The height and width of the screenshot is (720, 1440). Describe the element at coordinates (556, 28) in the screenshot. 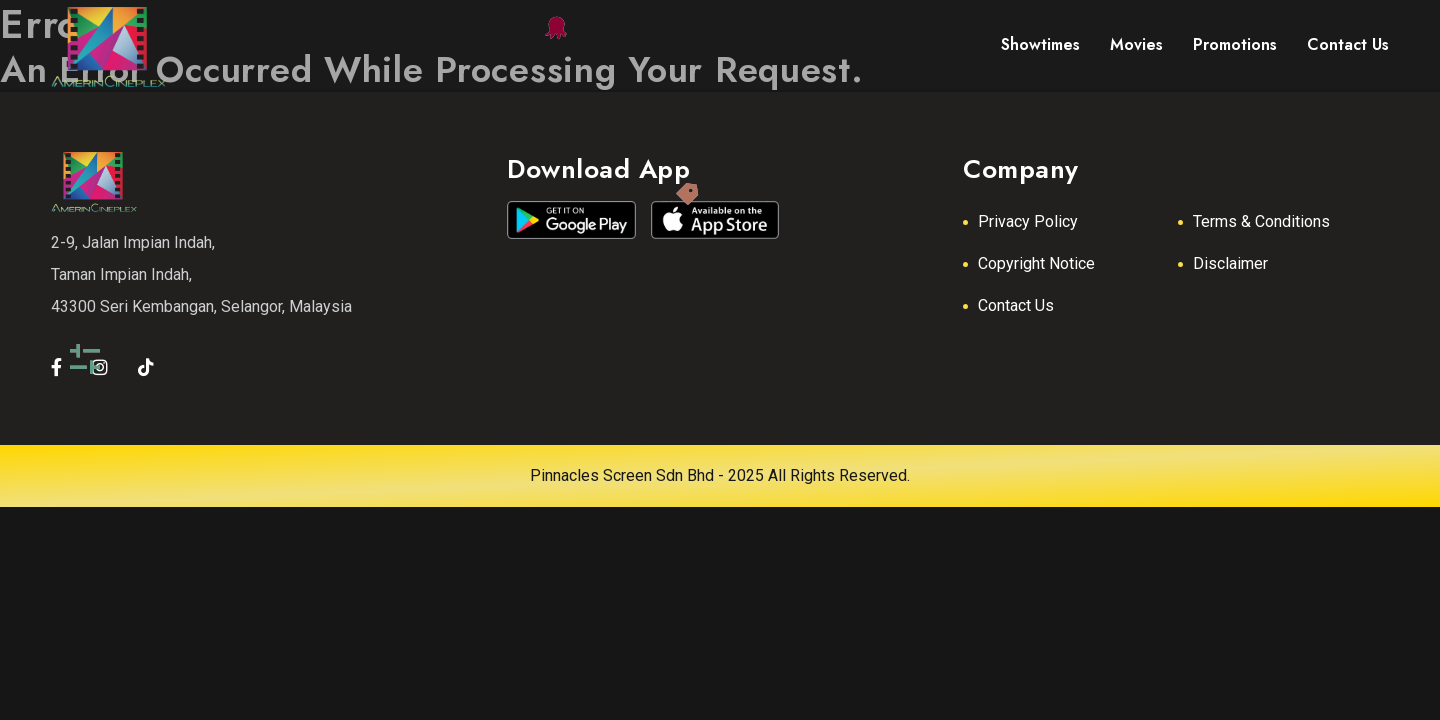

I see `octopus deploy logo` at that location.